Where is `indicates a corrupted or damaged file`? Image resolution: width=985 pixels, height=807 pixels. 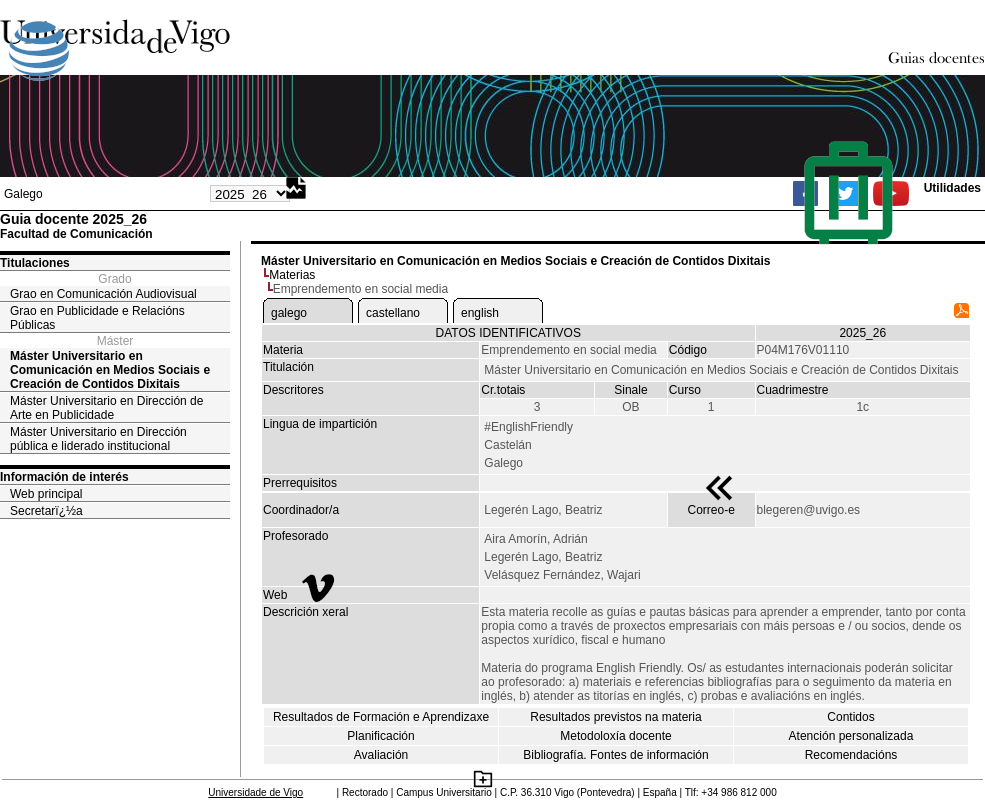
indicates a corrupted or damaged file is located at coordinates (296, 188).